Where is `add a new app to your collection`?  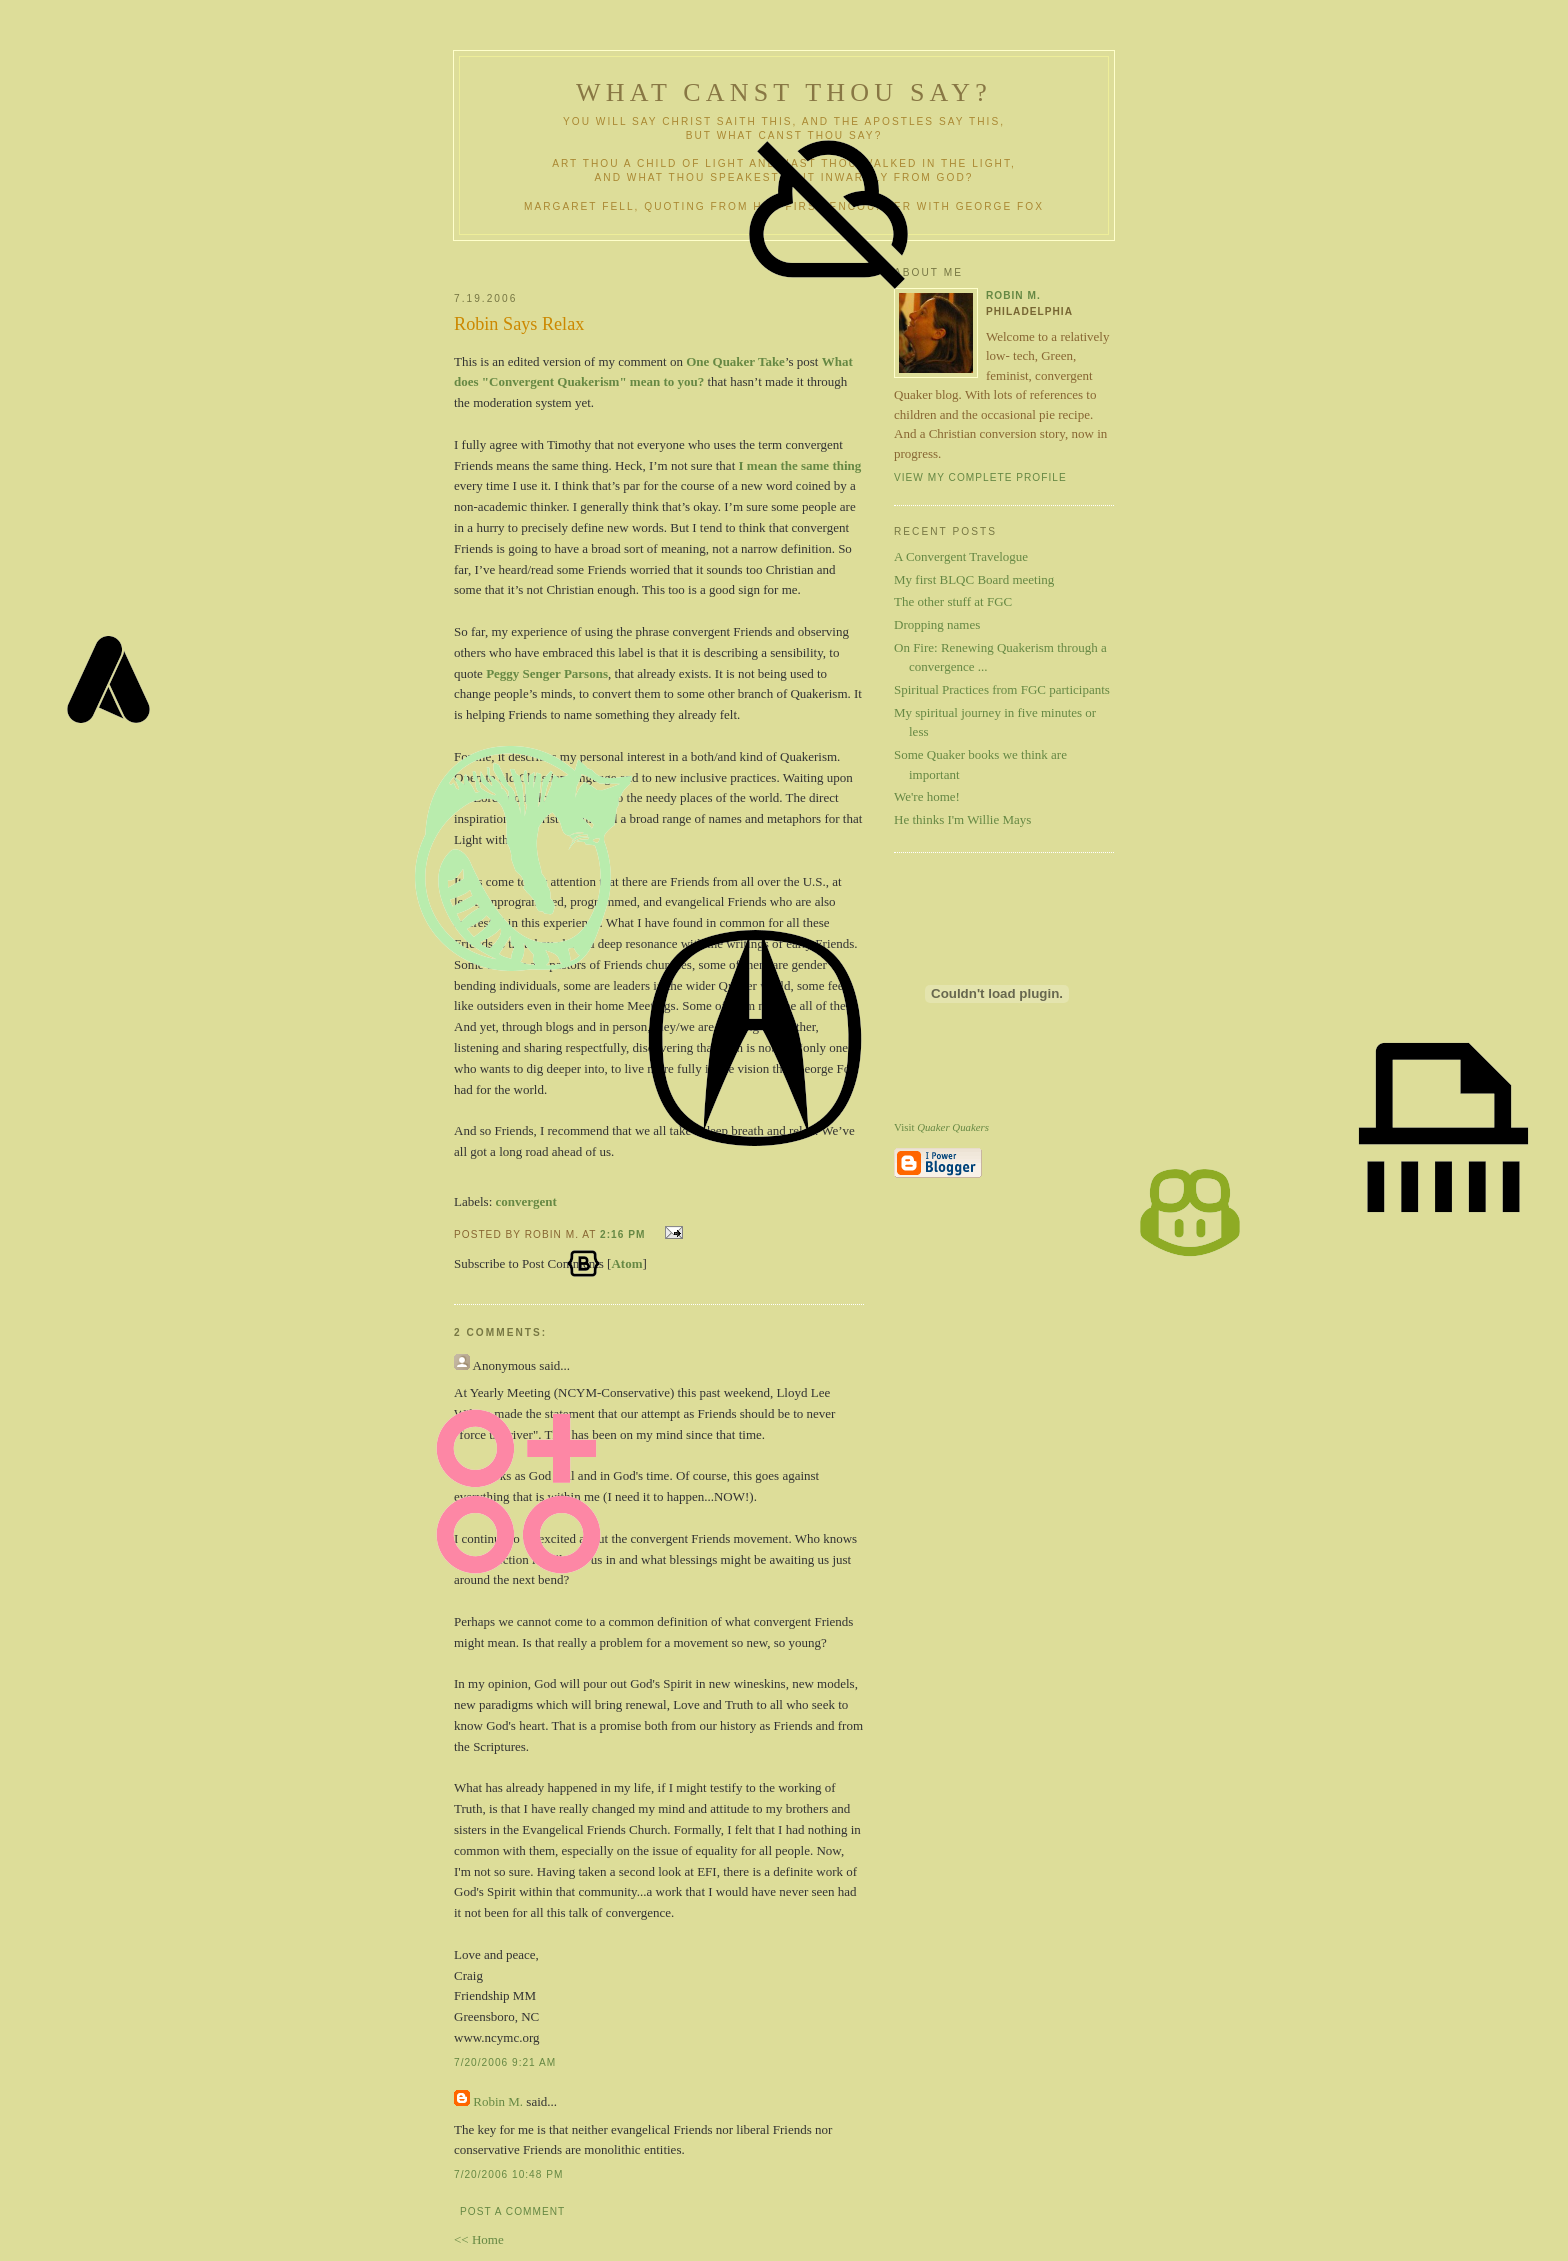
add a new app to your collection is located at coordinates (518, 1491).